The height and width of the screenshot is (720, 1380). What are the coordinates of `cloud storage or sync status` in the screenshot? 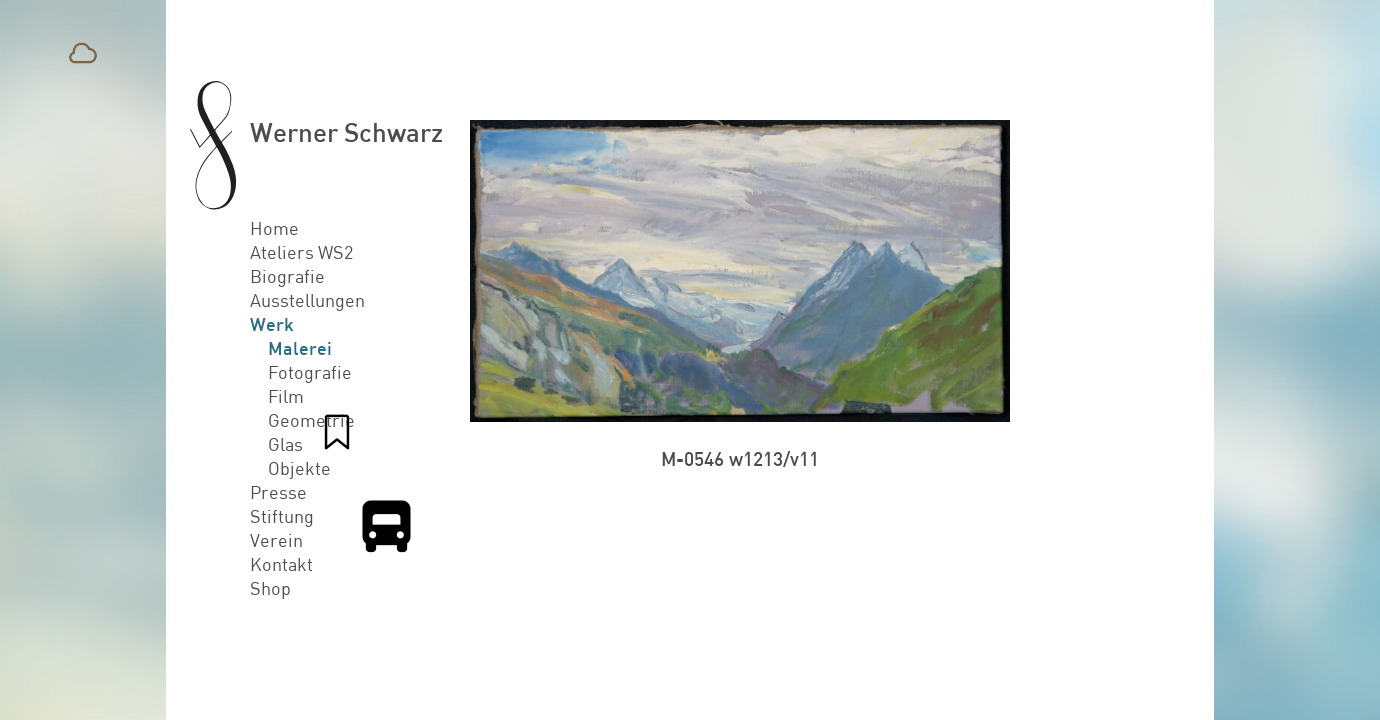 It's located at (83, 53).